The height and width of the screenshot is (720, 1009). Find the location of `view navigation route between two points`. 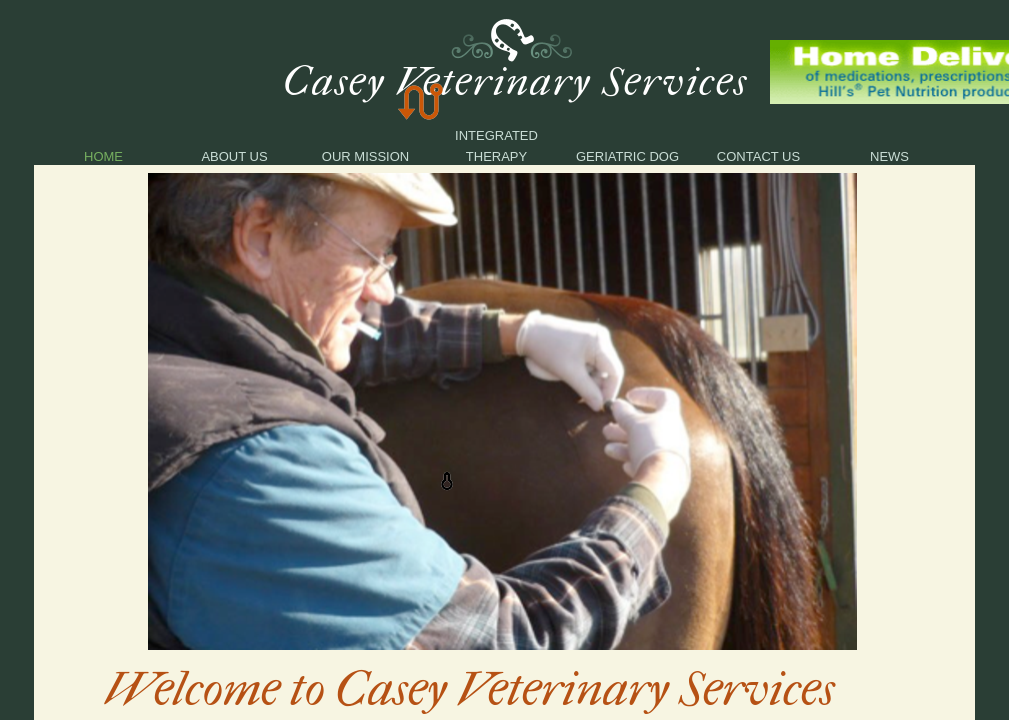

view navigation route between two points is located at coordinates (421, 102).